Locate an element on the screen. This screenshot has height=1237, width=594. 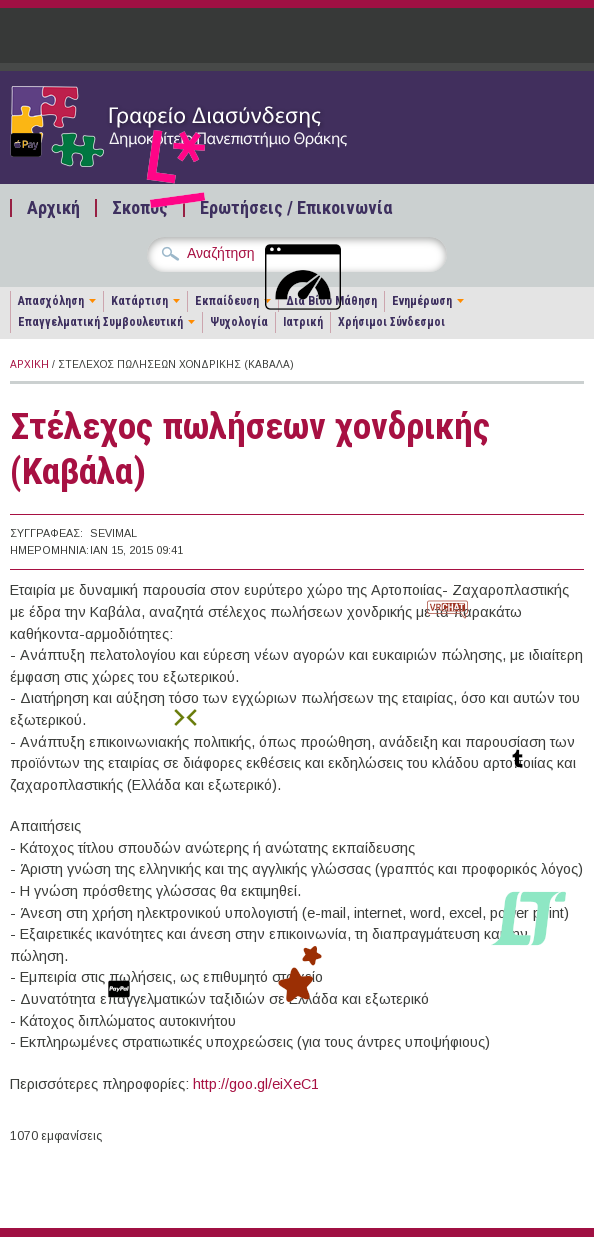
open Tumblr app is located at coordinates (517, 758).